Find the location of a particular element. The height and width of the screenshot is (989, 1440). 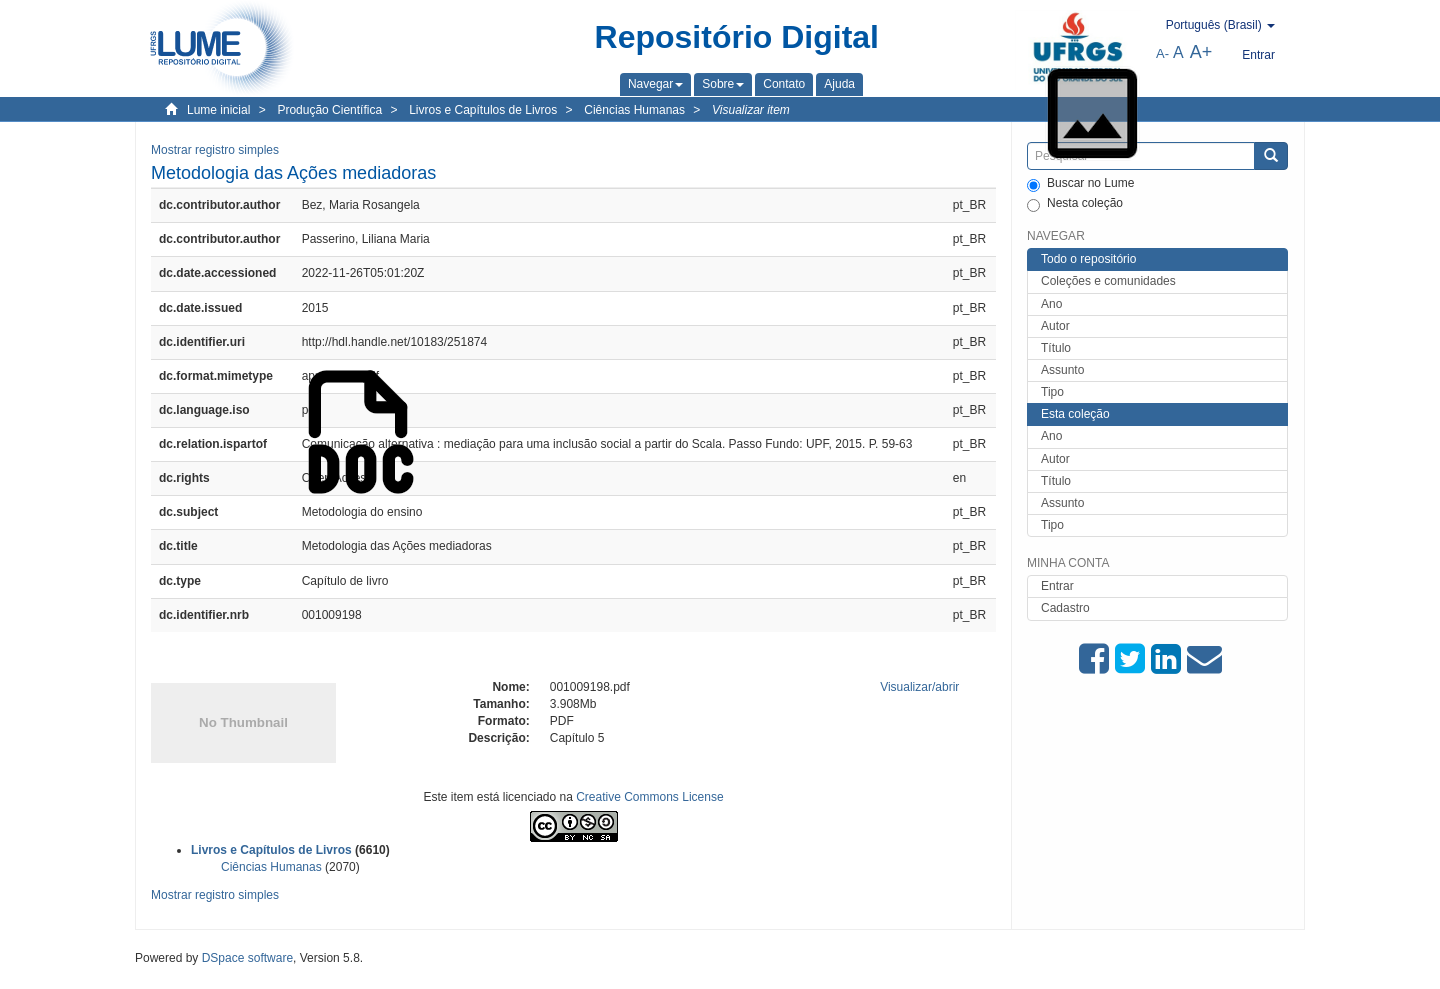

indicates a Word document file type is located at coordinates (358, 432).